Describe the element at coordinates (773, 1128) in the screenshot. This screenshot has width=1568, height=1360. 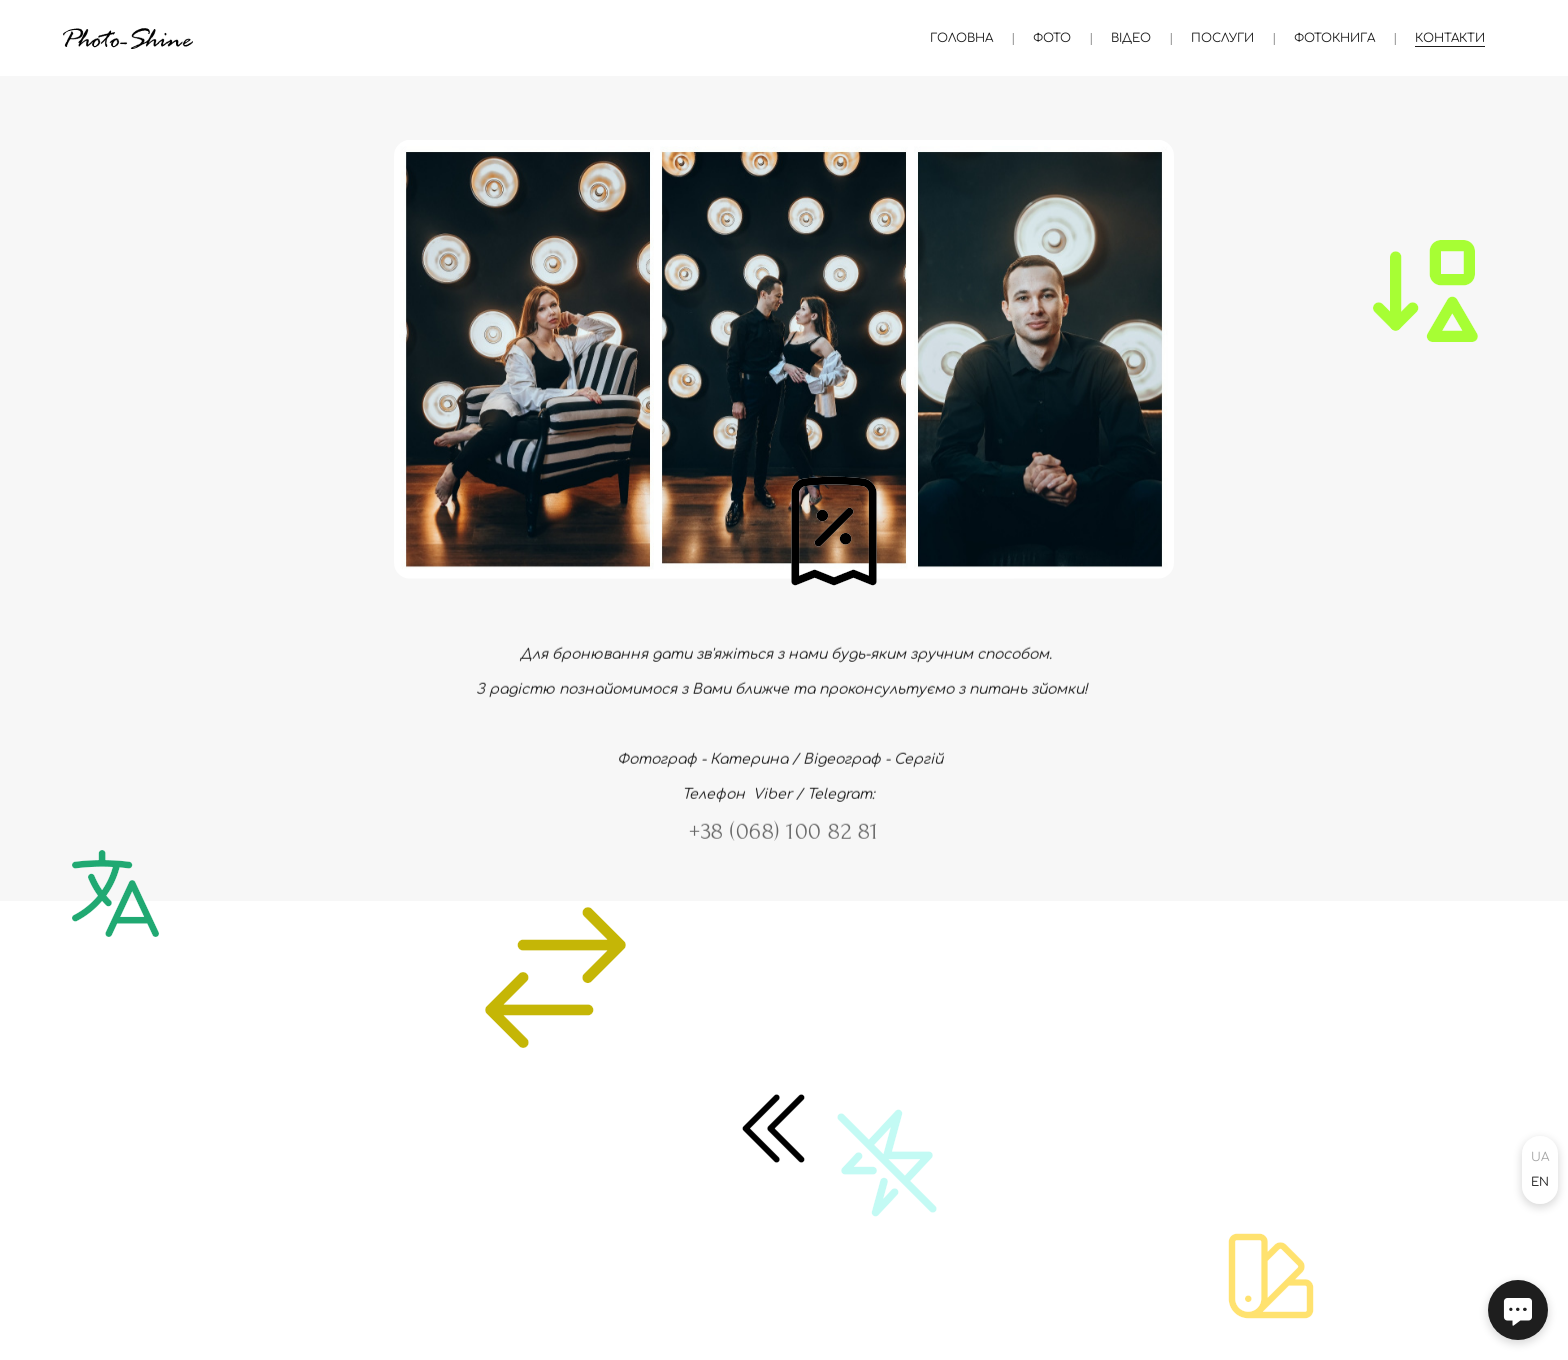
I see `go back to the beginning` at that location.